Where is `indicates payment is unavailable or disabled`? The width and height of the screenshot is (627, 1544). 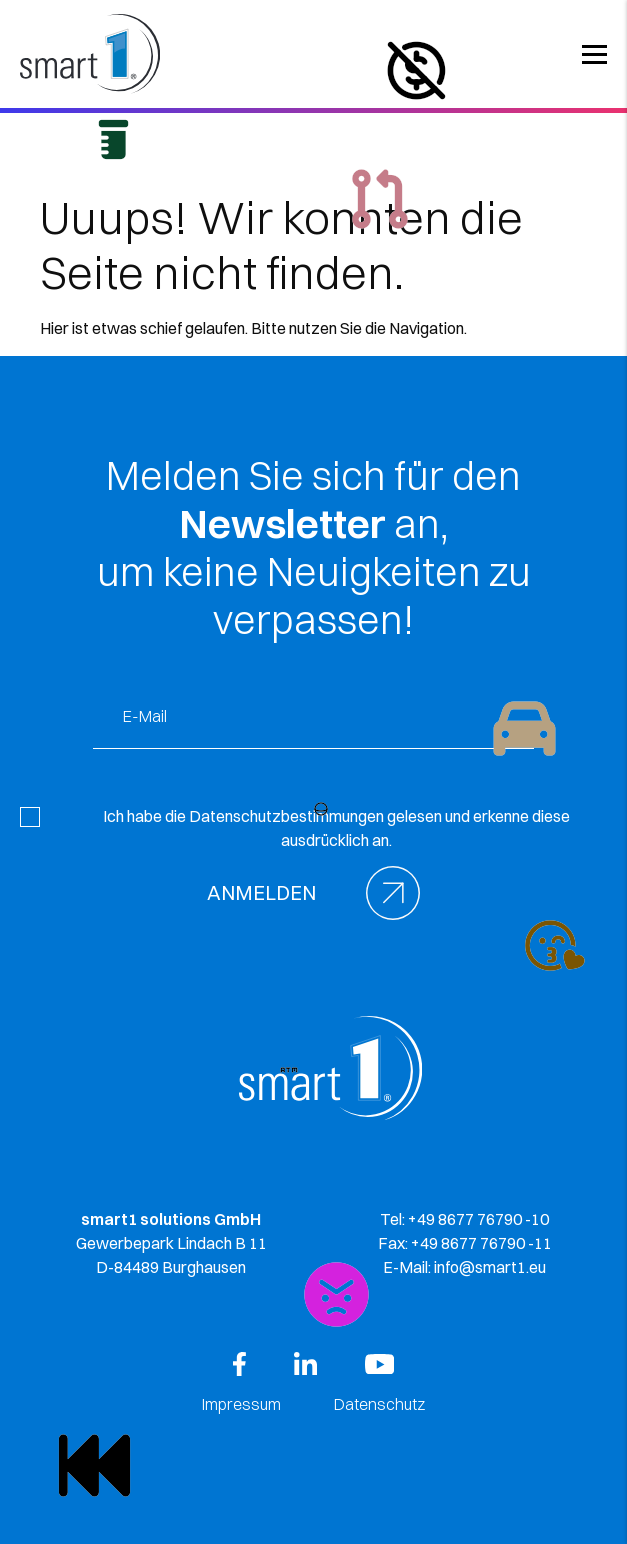 indicates payment is unavailable or disabled is located at coordinates (416, 70).